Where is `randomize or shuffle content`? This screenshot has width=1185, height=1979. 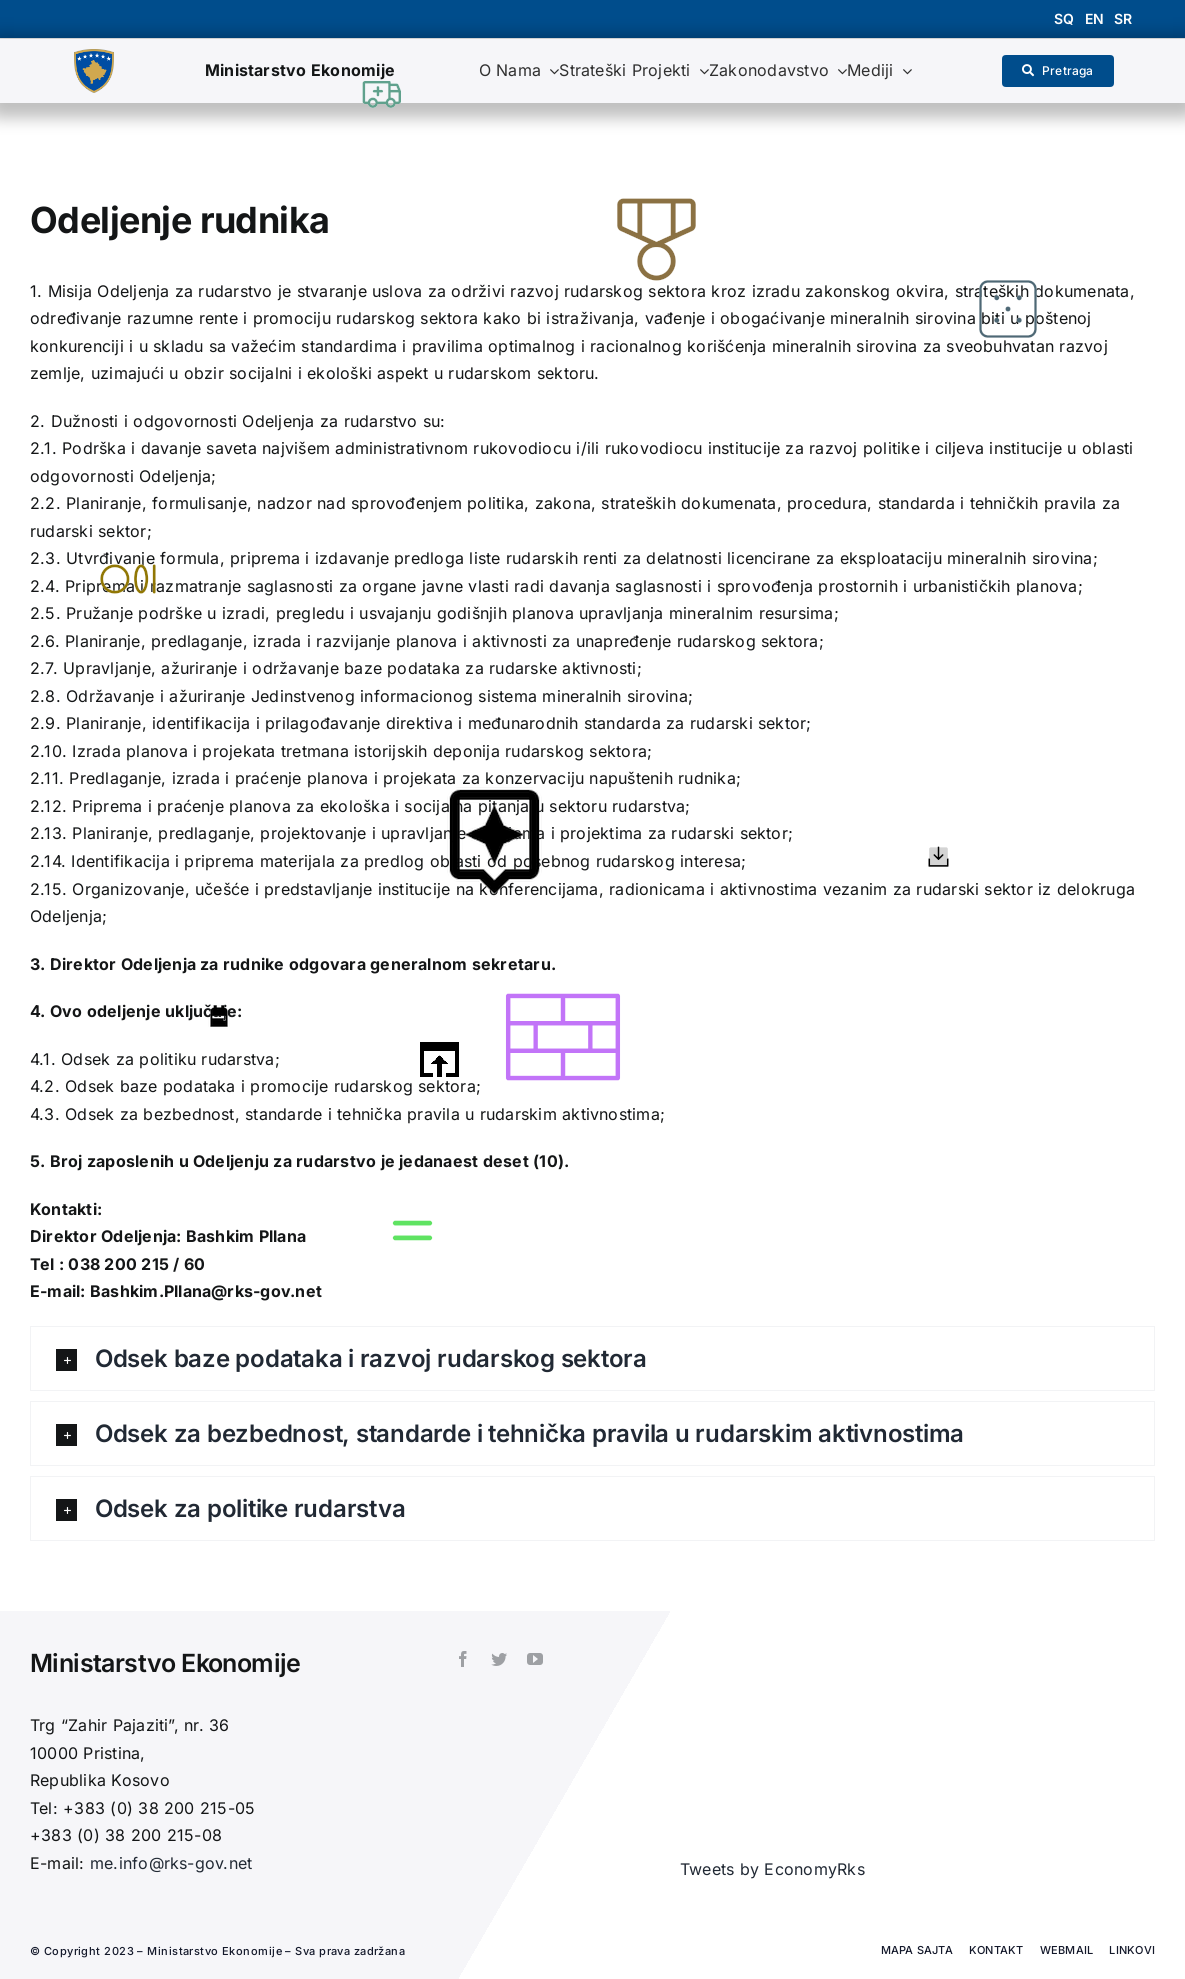
randomize or shuffle content is located at coordinates (1008, 309).